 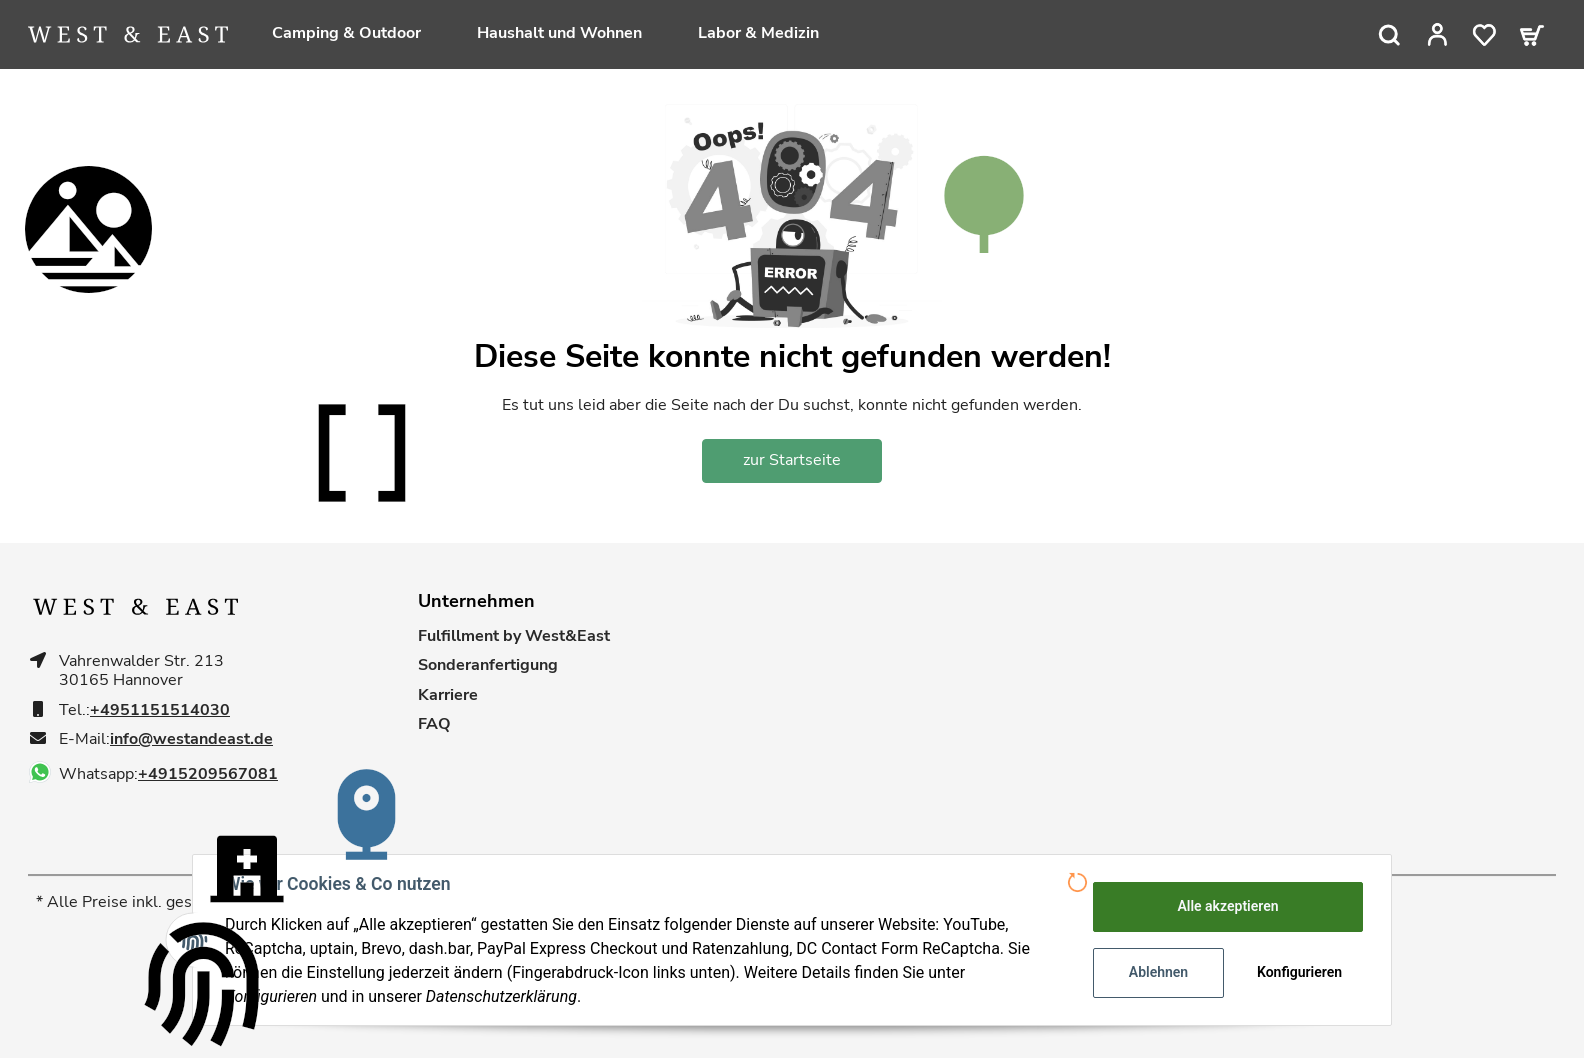 What do you see at coordinates (1077, 882) in the screenshot?
I see `reset or refresh to original state` at bounding box center [1077, 882].